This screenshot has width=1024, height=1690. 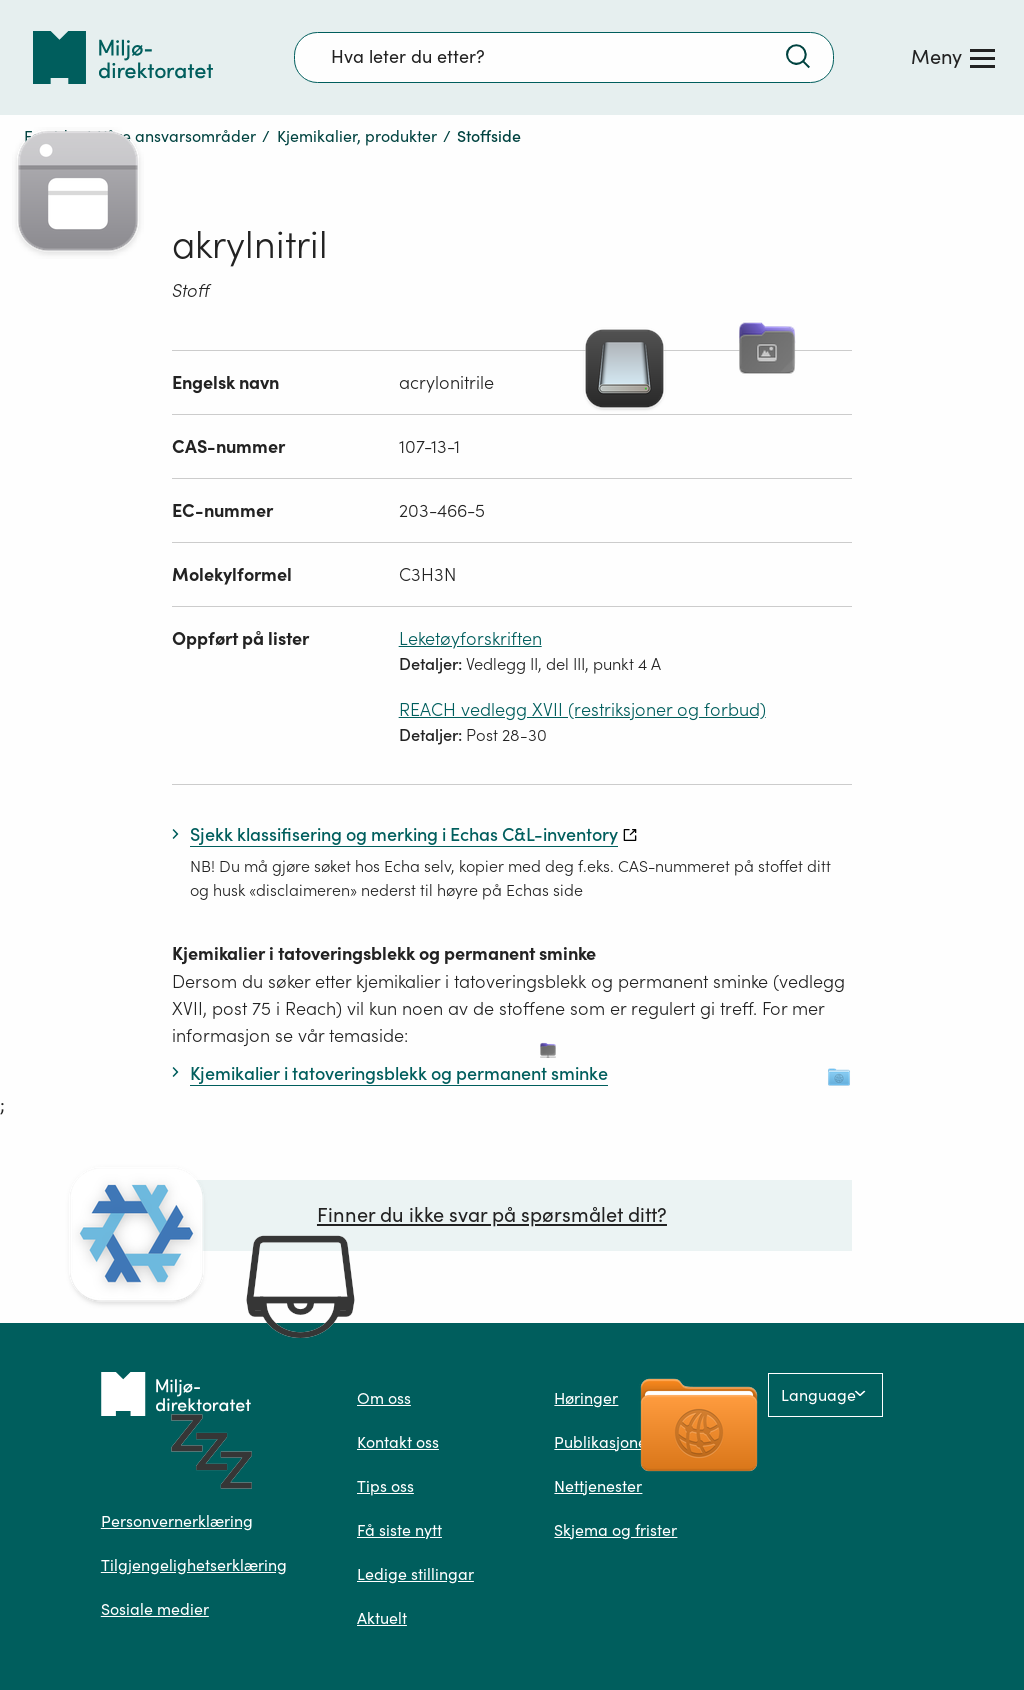 What do you see at coordinates (548, 1050) in the screenshot?
I see `access files stored on a remote server or network location` at bounding box center [548, 1050].